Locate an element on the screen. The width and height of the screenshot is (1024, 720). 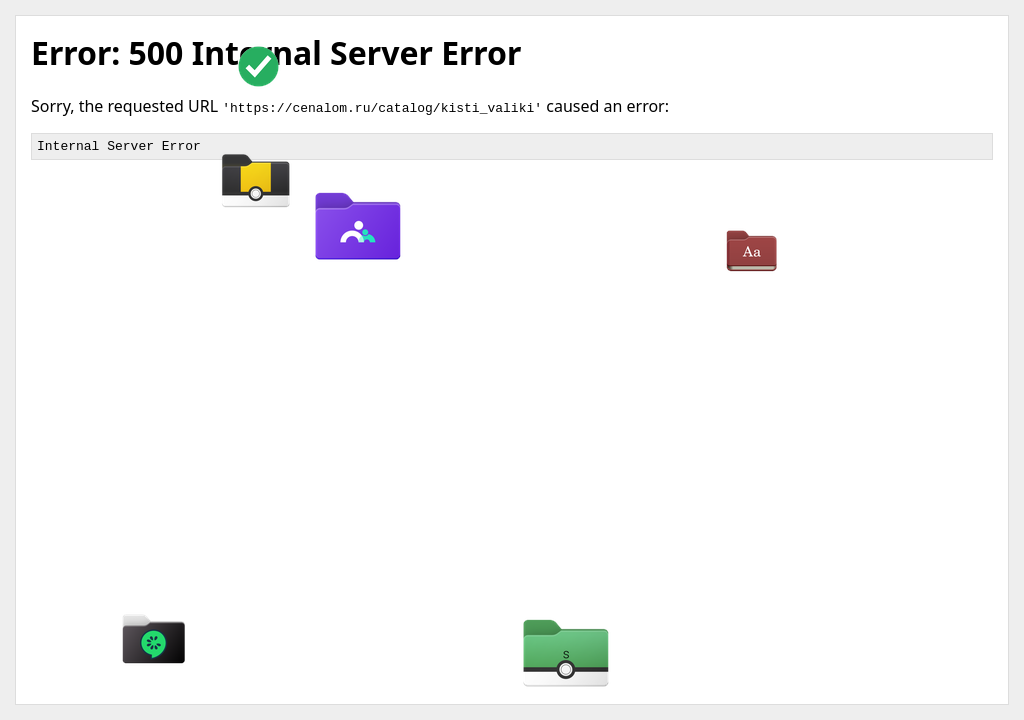
folder containing Pokémon Safari Ball themed content is located at coordinates (565, 655).